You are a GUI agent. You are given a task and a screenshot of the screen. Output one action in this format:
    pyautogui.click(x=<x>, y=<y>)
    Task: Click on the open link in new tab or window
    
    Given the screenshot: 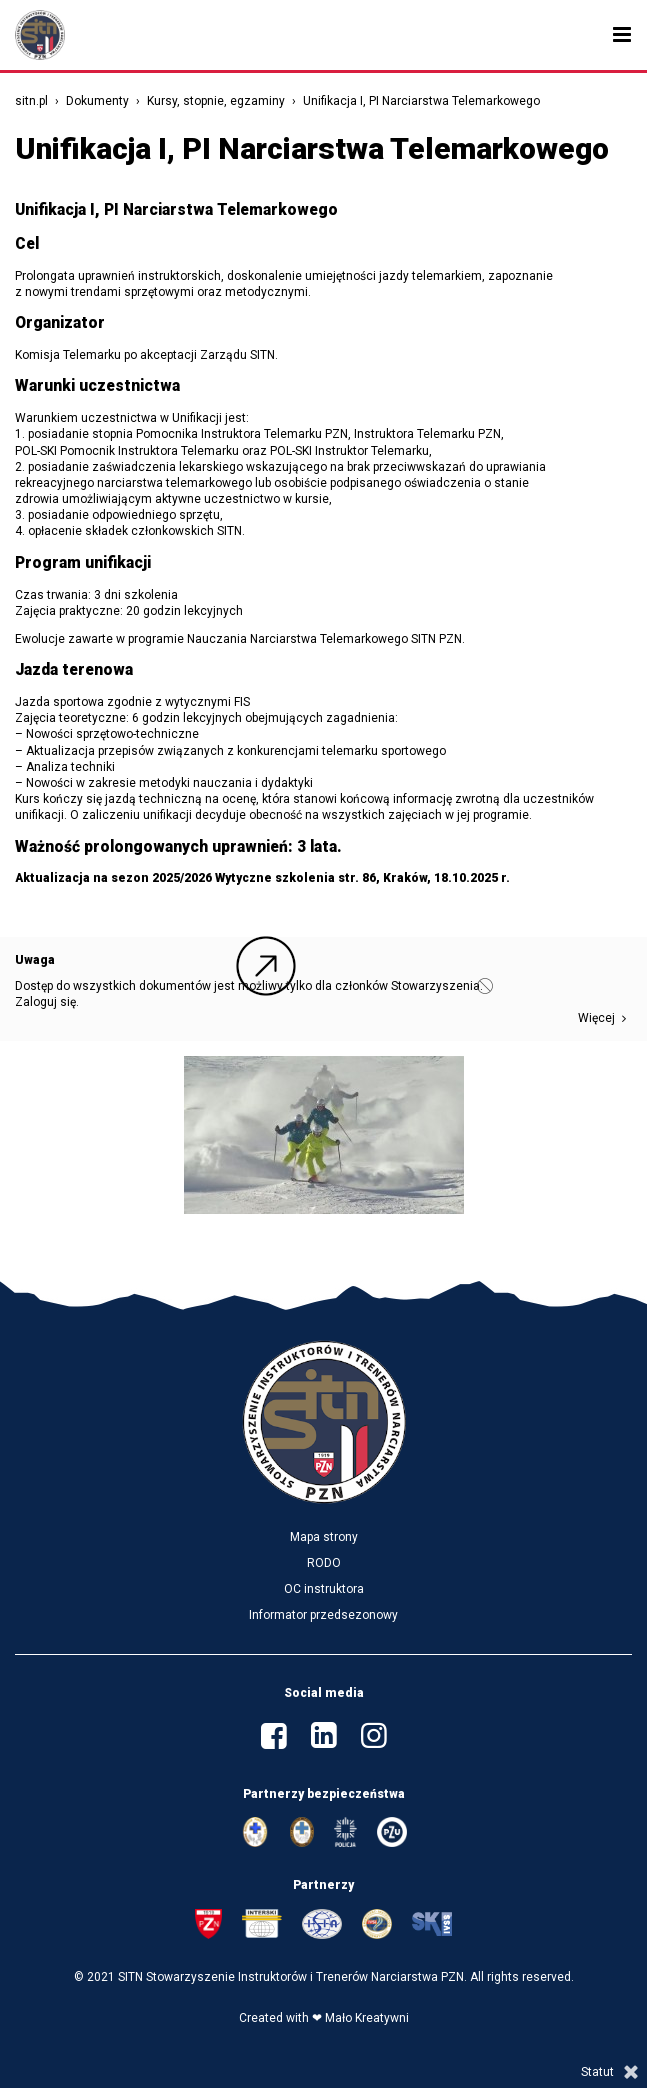 What is the action you would take?
    pyautogui.click(x=266, y=966)
    